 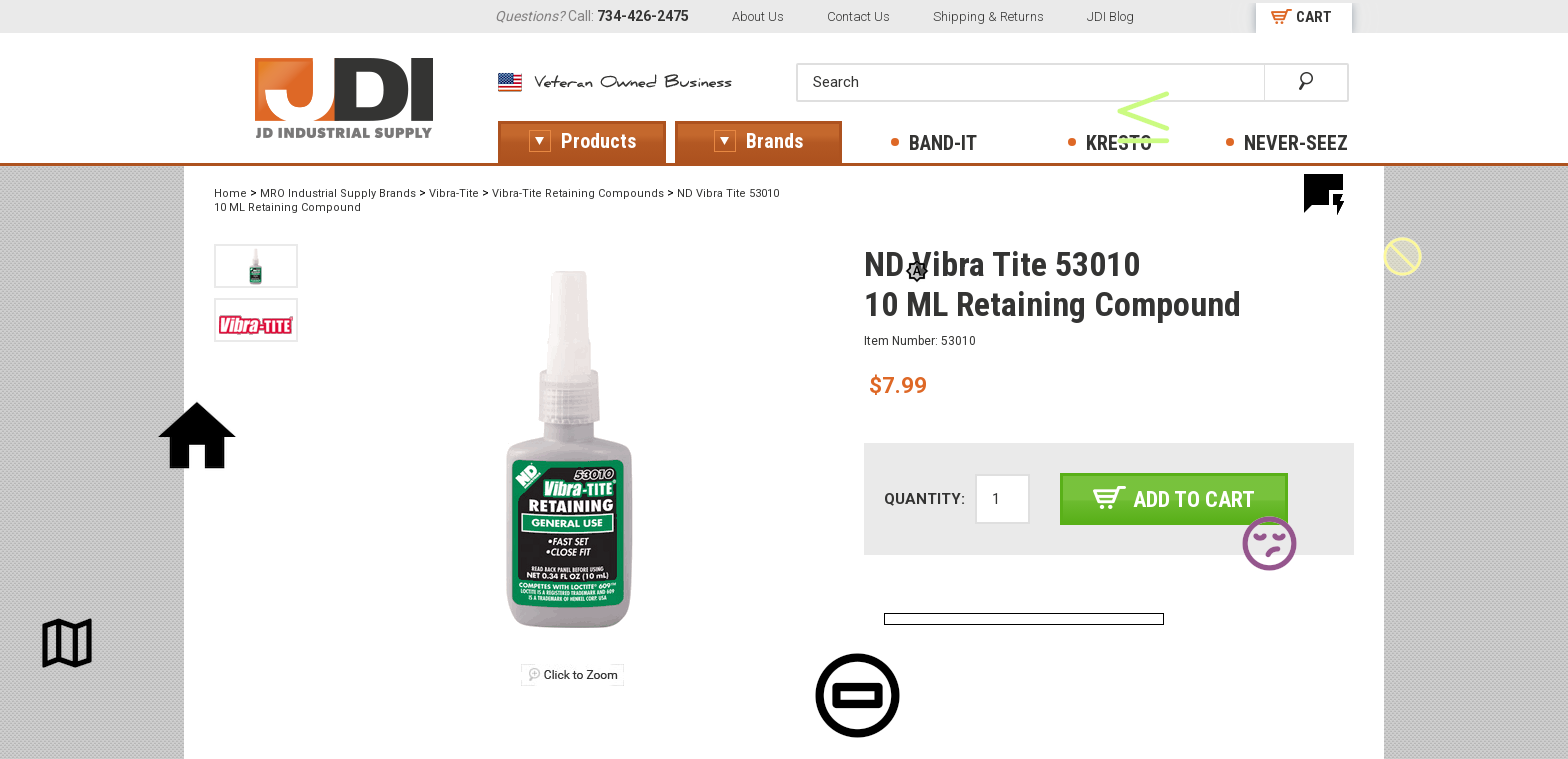 What do you see at coordinates (1269, 543) in the screenshot?
I see `indicate user frustration or negative feedback` at bounding box center [1269, 543].